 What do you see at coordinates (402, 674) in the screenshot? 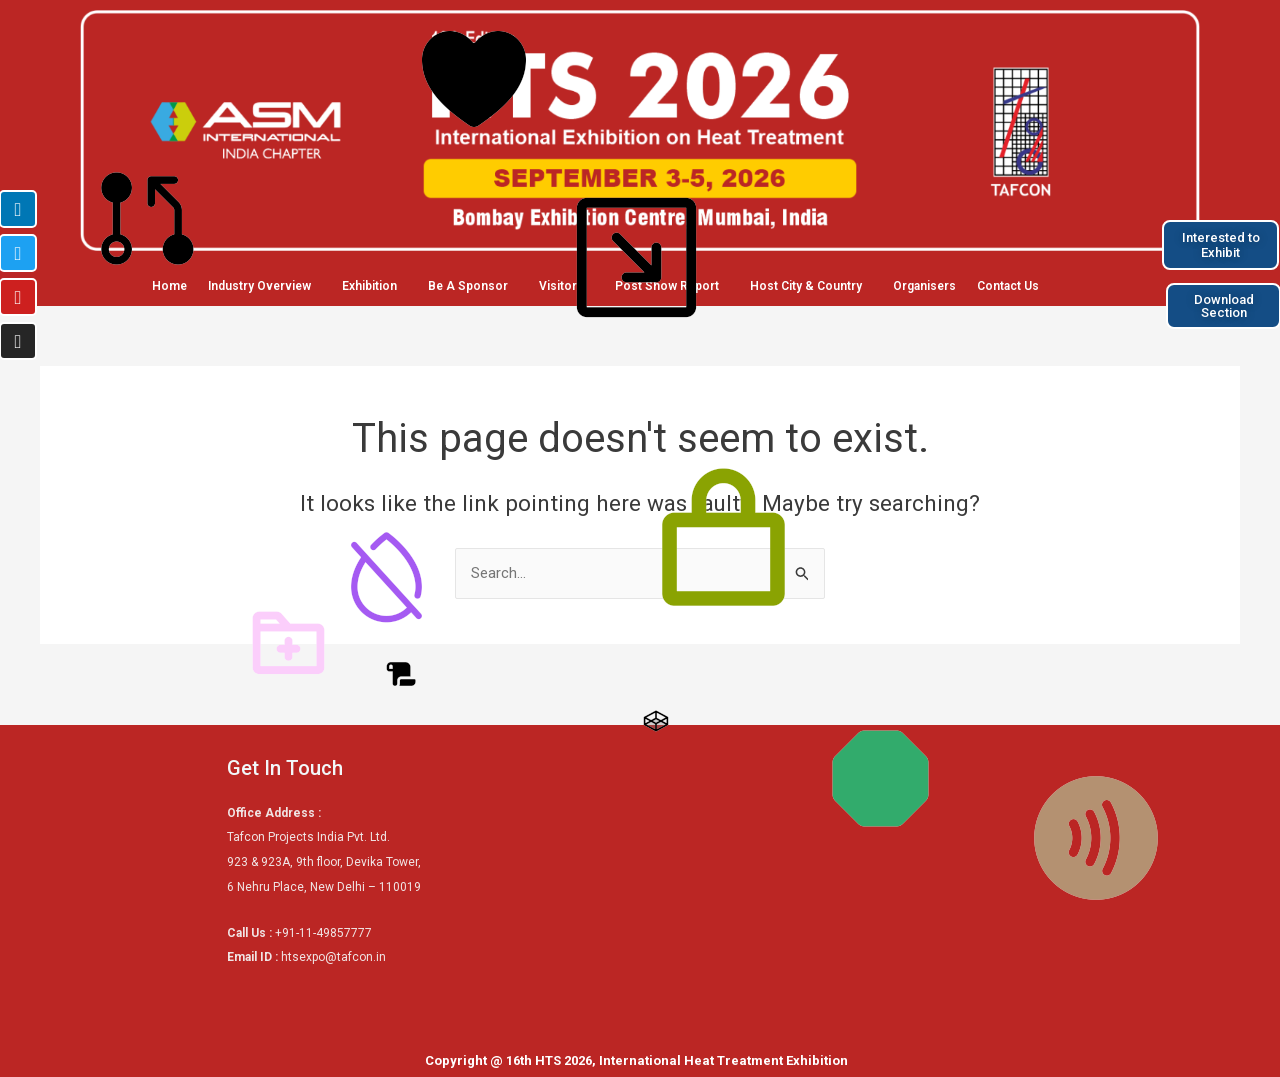
I see `view terms and conditions or legal document` at bounding box center [402, 674].